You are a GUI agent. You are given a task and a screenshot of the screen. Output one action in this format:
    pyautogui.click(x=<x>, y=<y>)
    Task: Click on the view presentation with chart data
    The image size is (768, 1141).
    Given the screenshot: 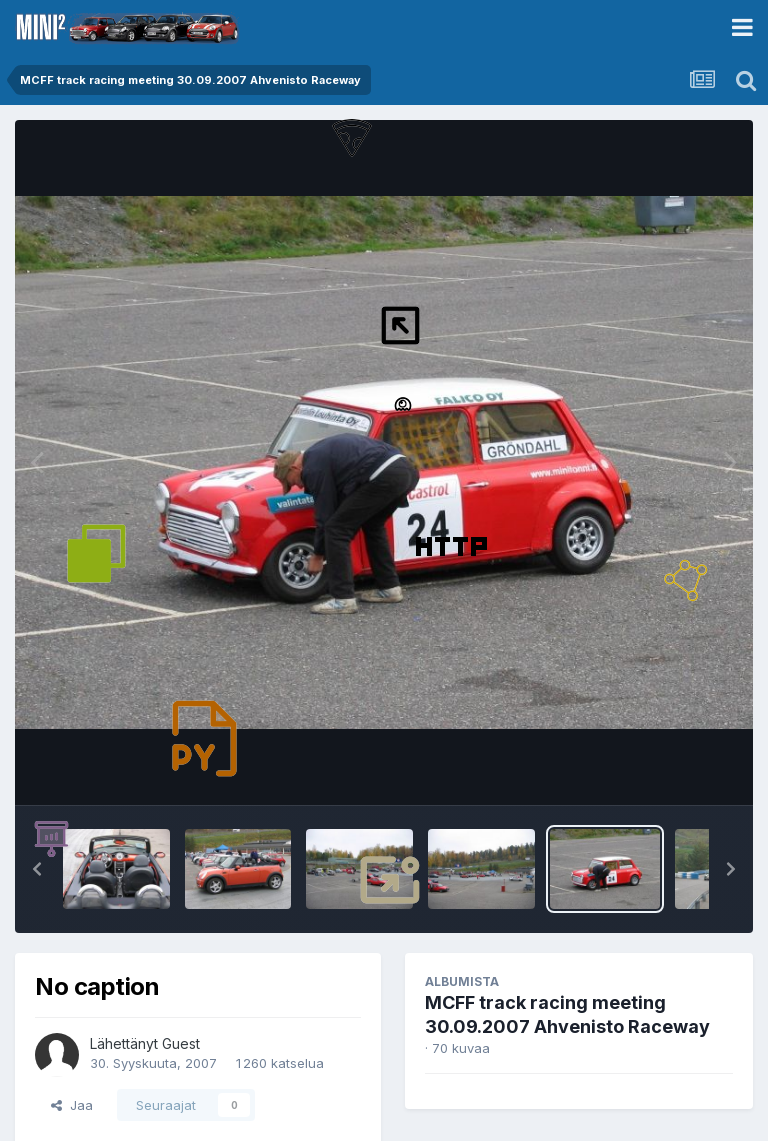 What is the action you would take?
    pyautogui.click(x=51, y=836)
    